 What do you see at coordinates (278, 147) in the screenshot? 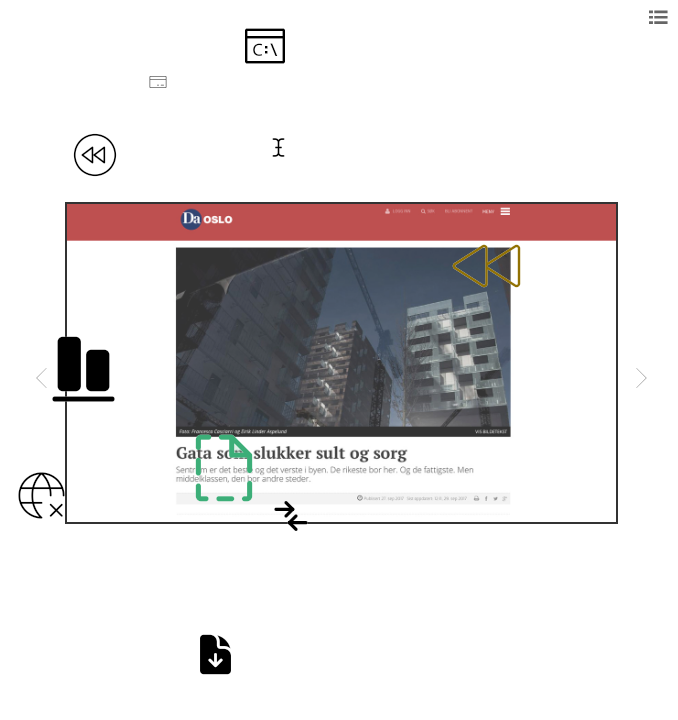
I see `text input field is active` at bounding box center [278, 147].